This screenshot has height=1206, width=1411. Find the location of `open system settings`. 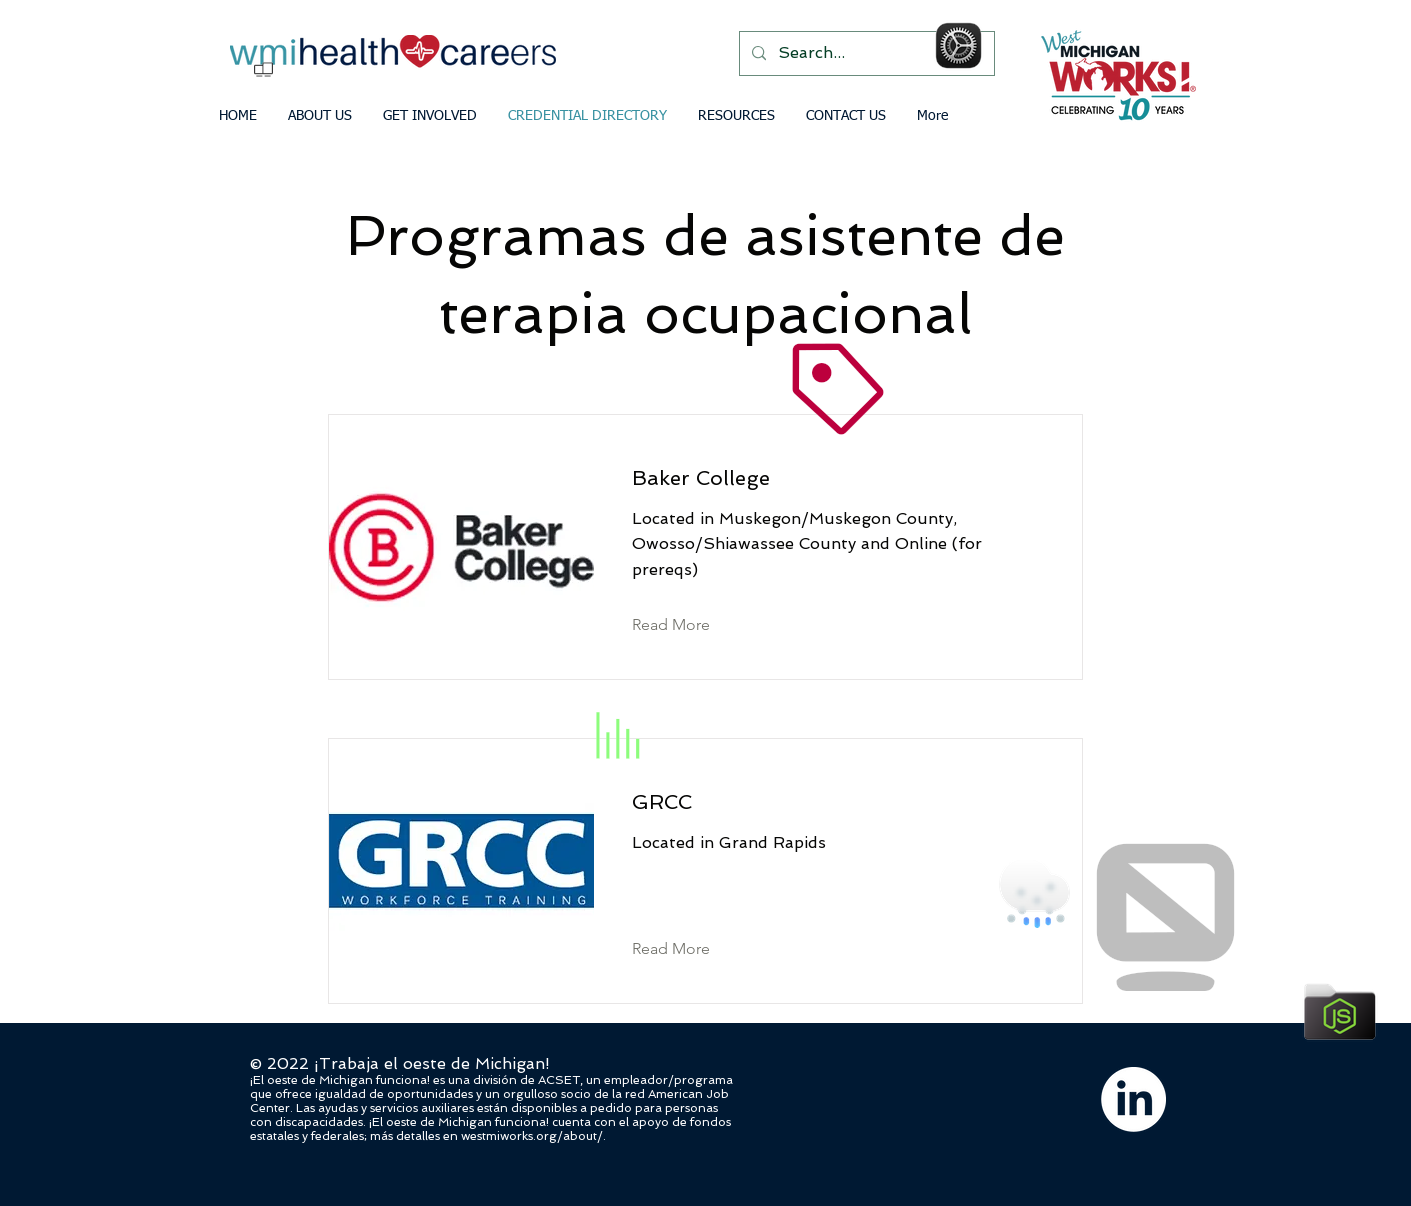

open system settings is located at coordinates (958, 45).